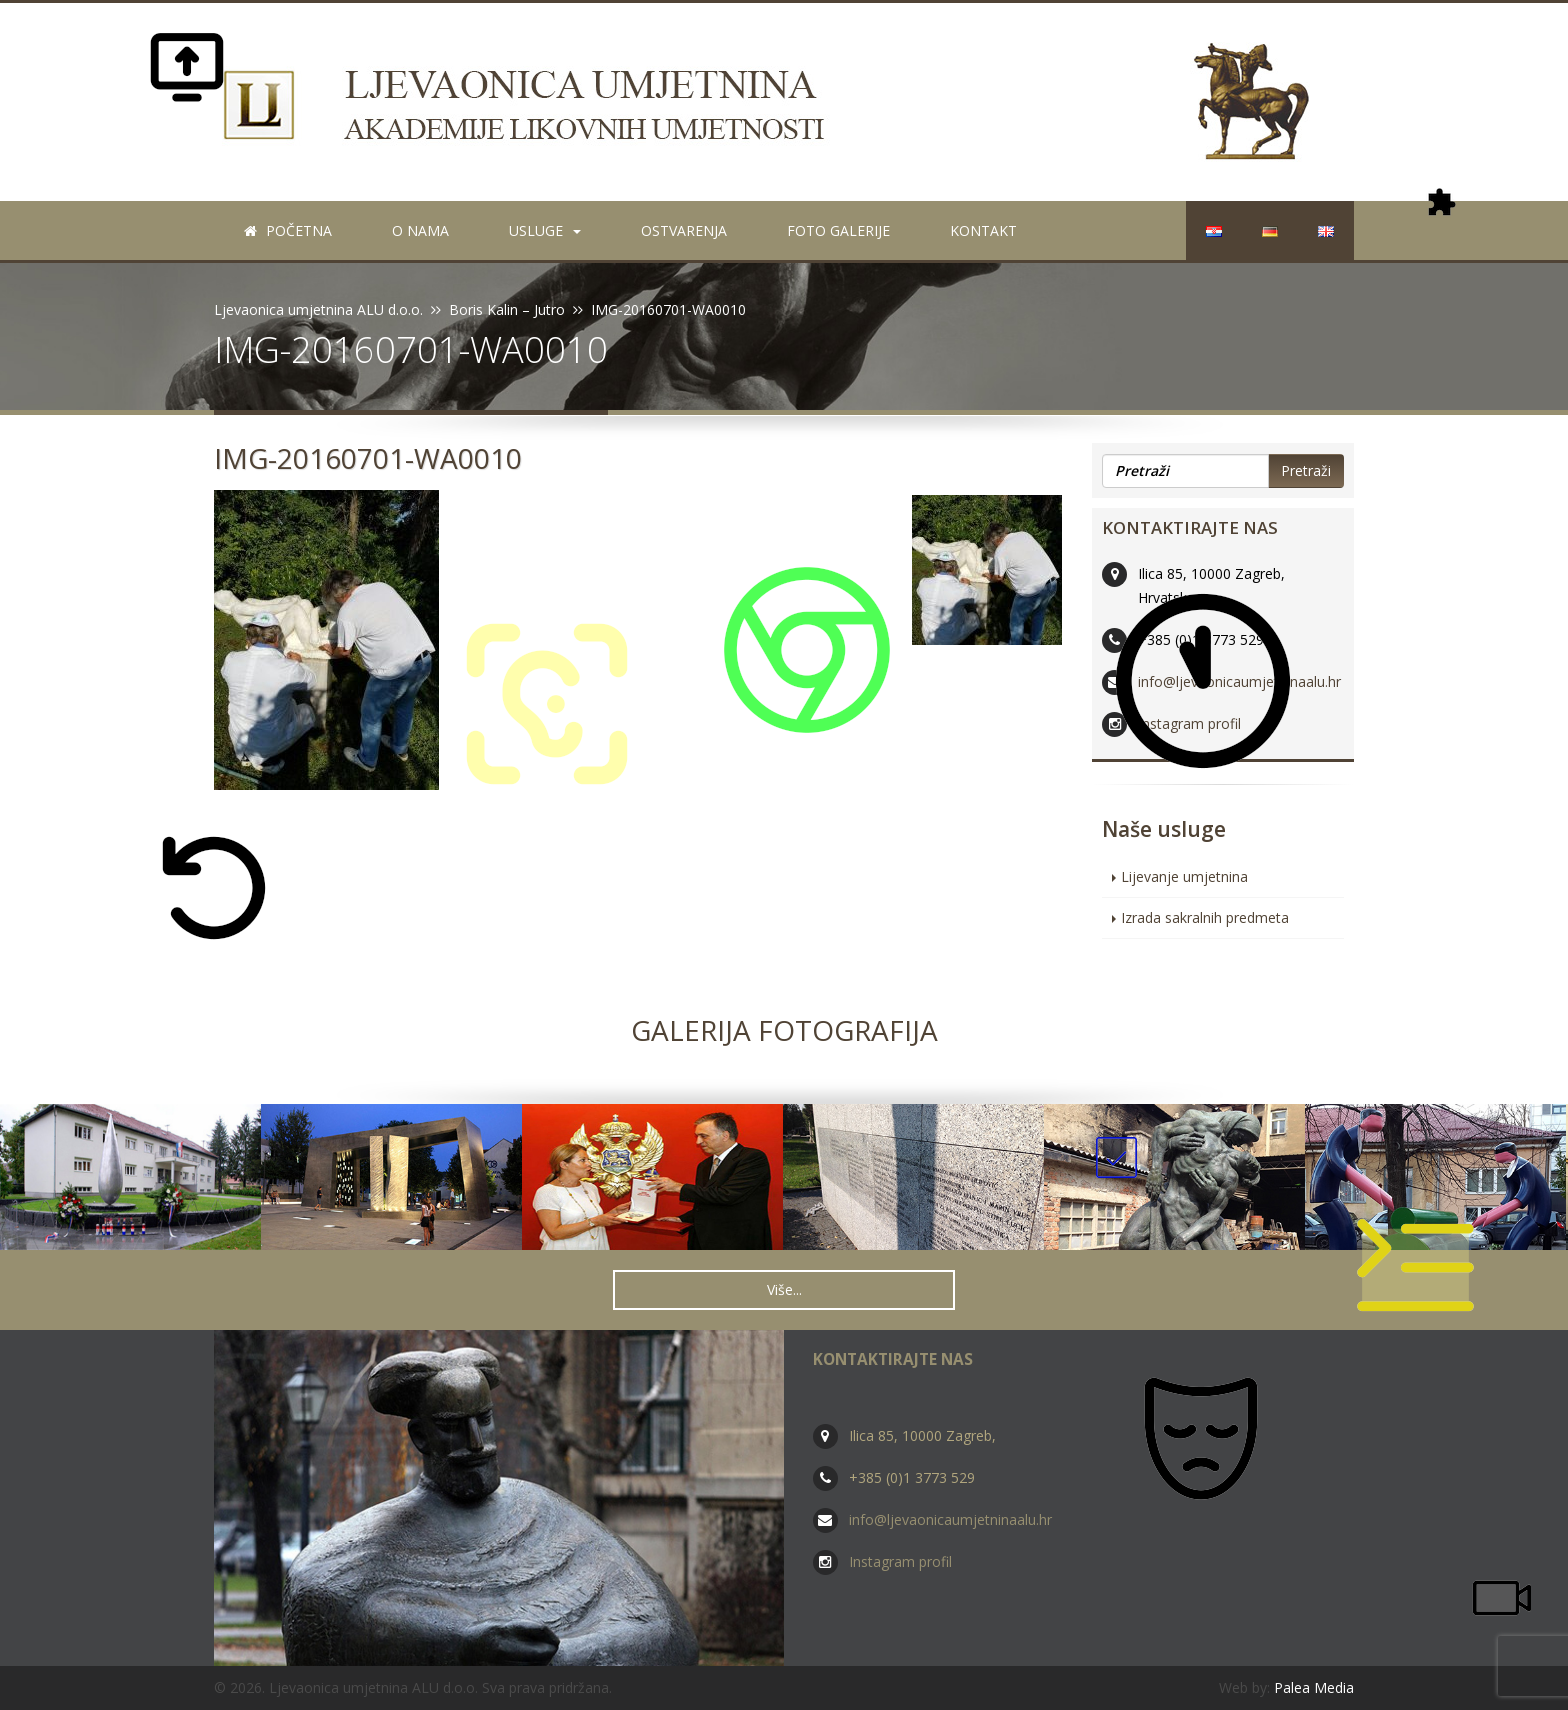  What do you see at coordinates (187, 64) in the screenshot?
I see `upload file to display or screen` at bounding box center [187, 64].